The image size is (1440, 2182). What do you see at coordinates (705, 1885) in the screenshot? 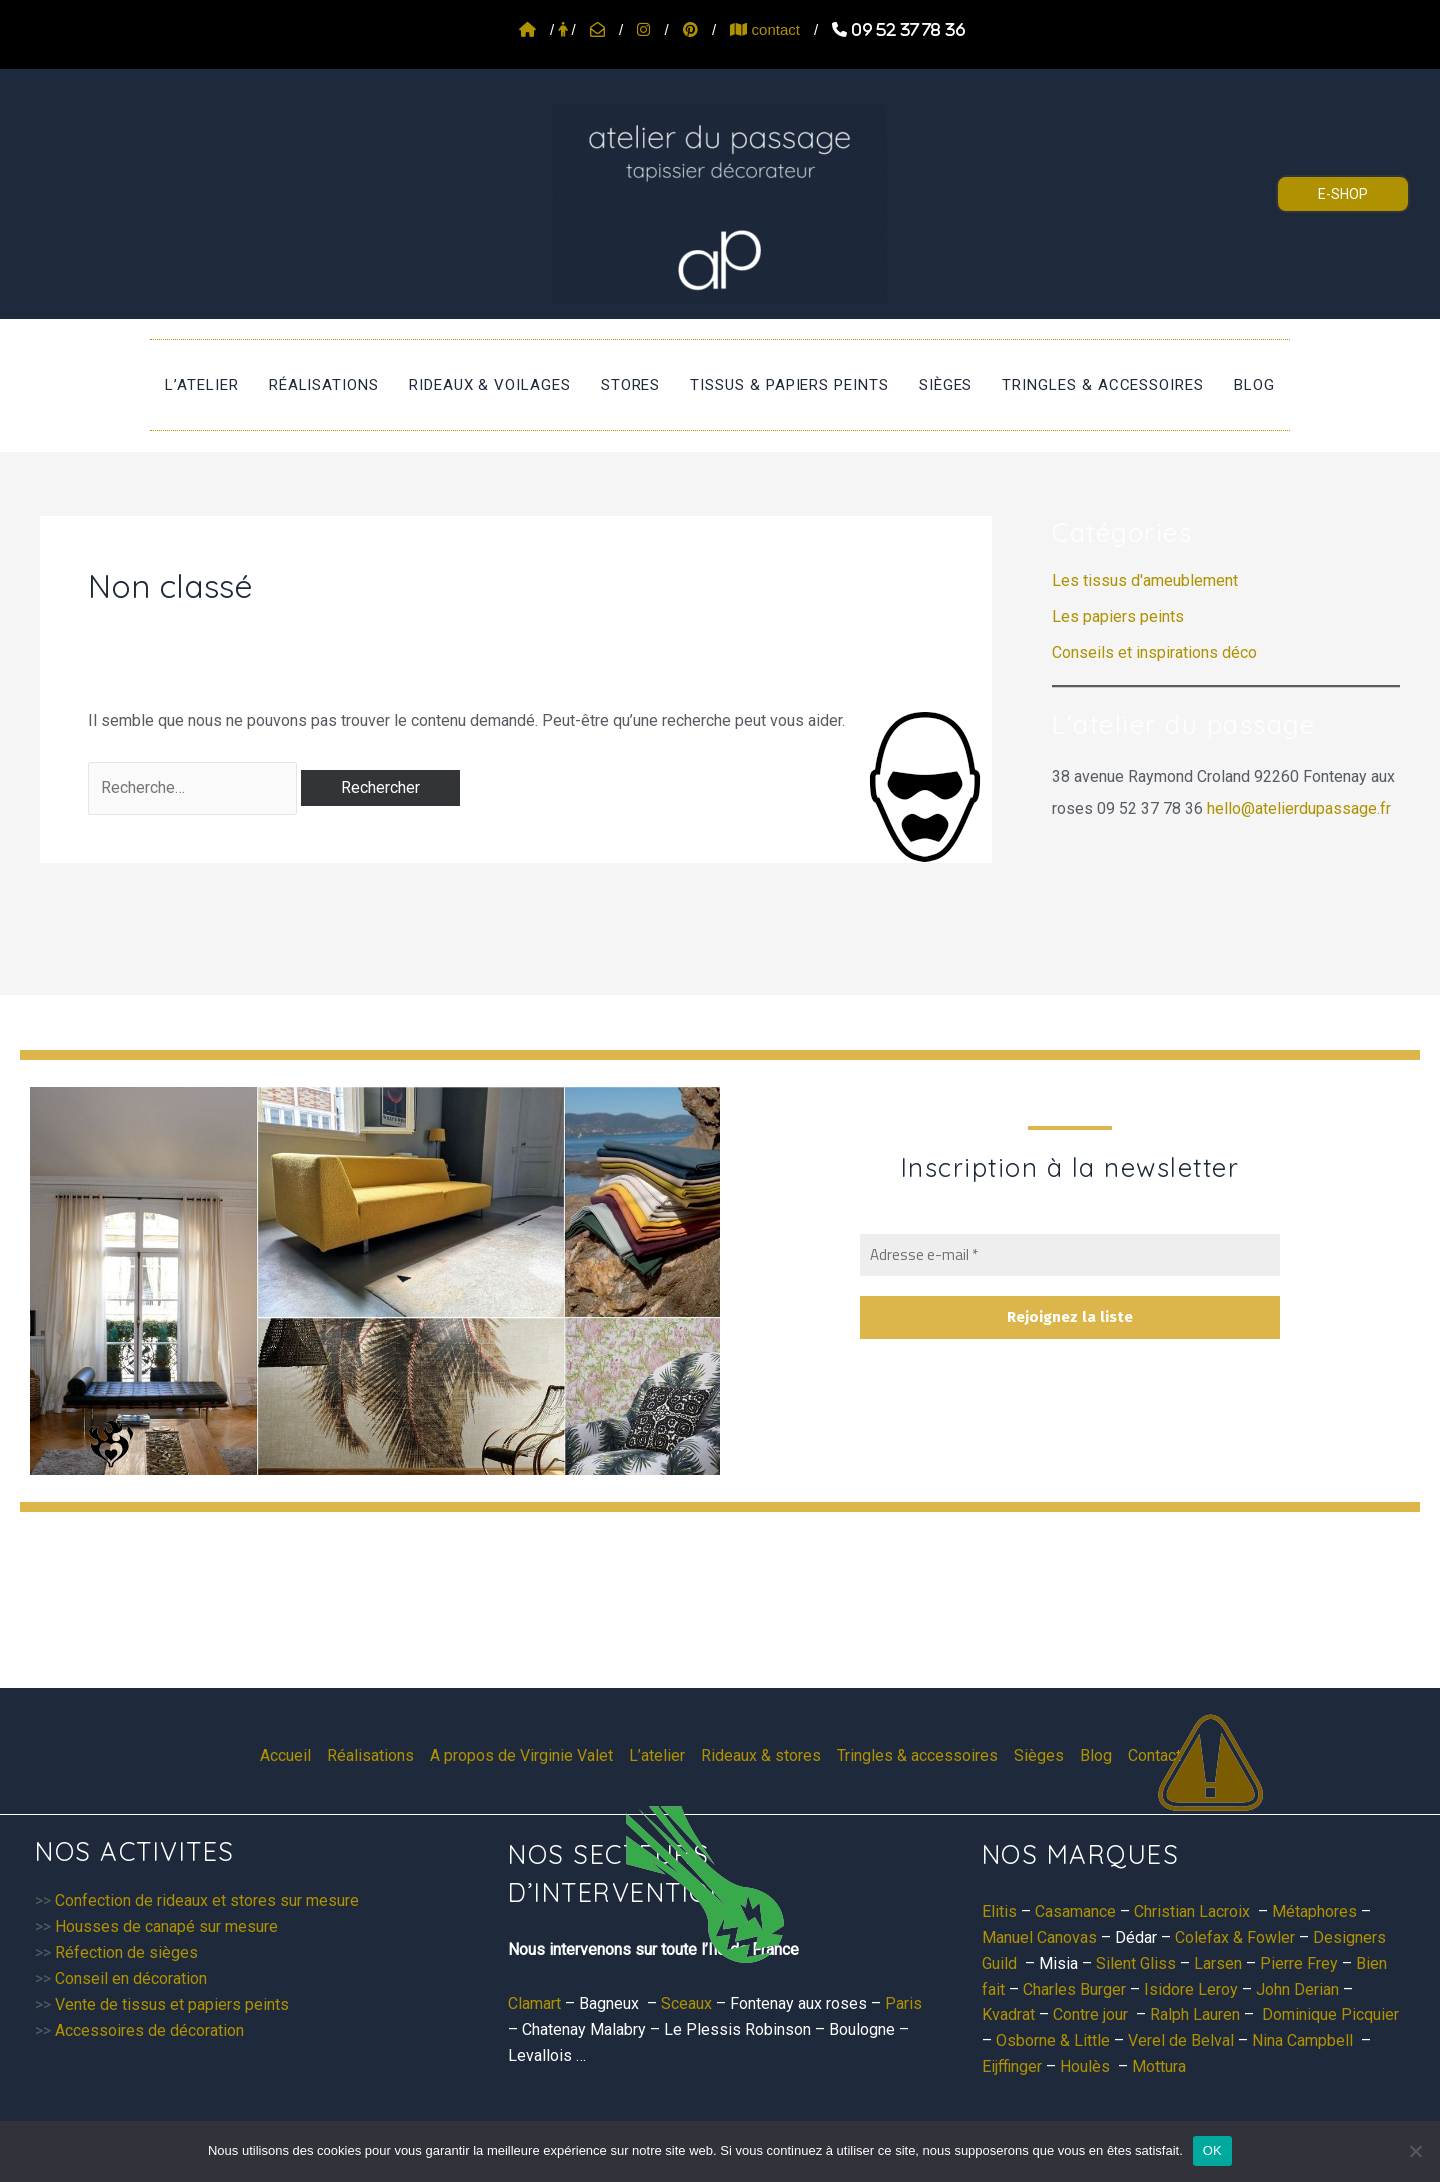
I see `indicates incoming threat or danger event in game` at bounding box center [705, 1885].